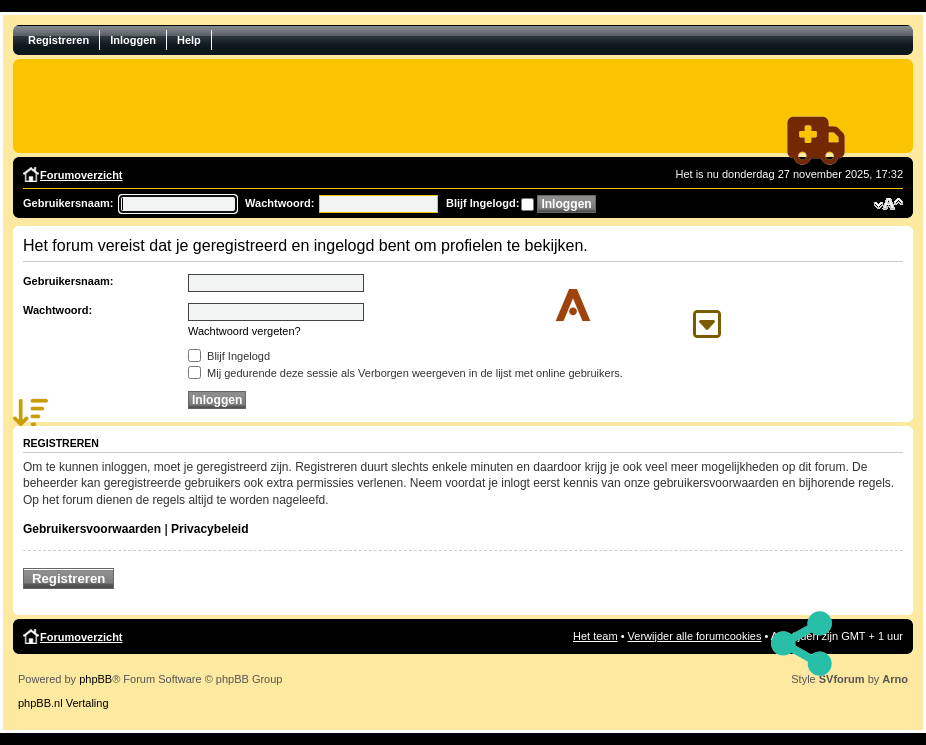  Describe the element at coordinates (30, 412) in the screenshot. I see `sort items in ascending order` at that location.